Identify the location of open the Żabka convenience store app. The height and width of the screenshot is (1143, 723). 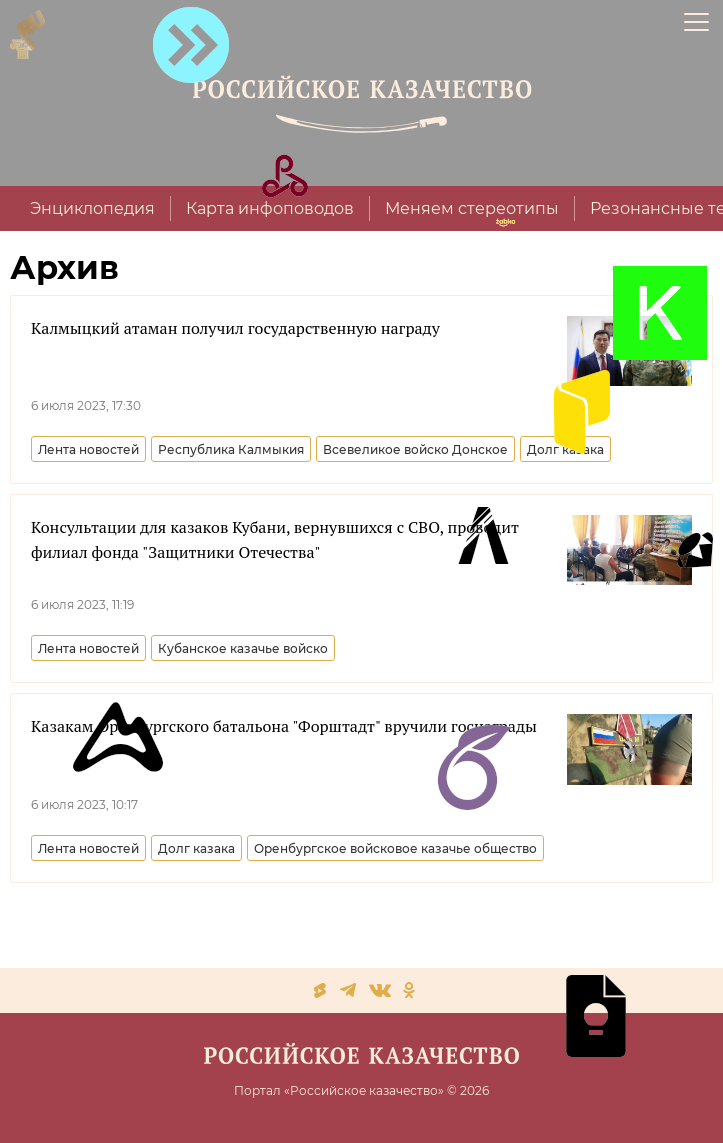
(505, 222).